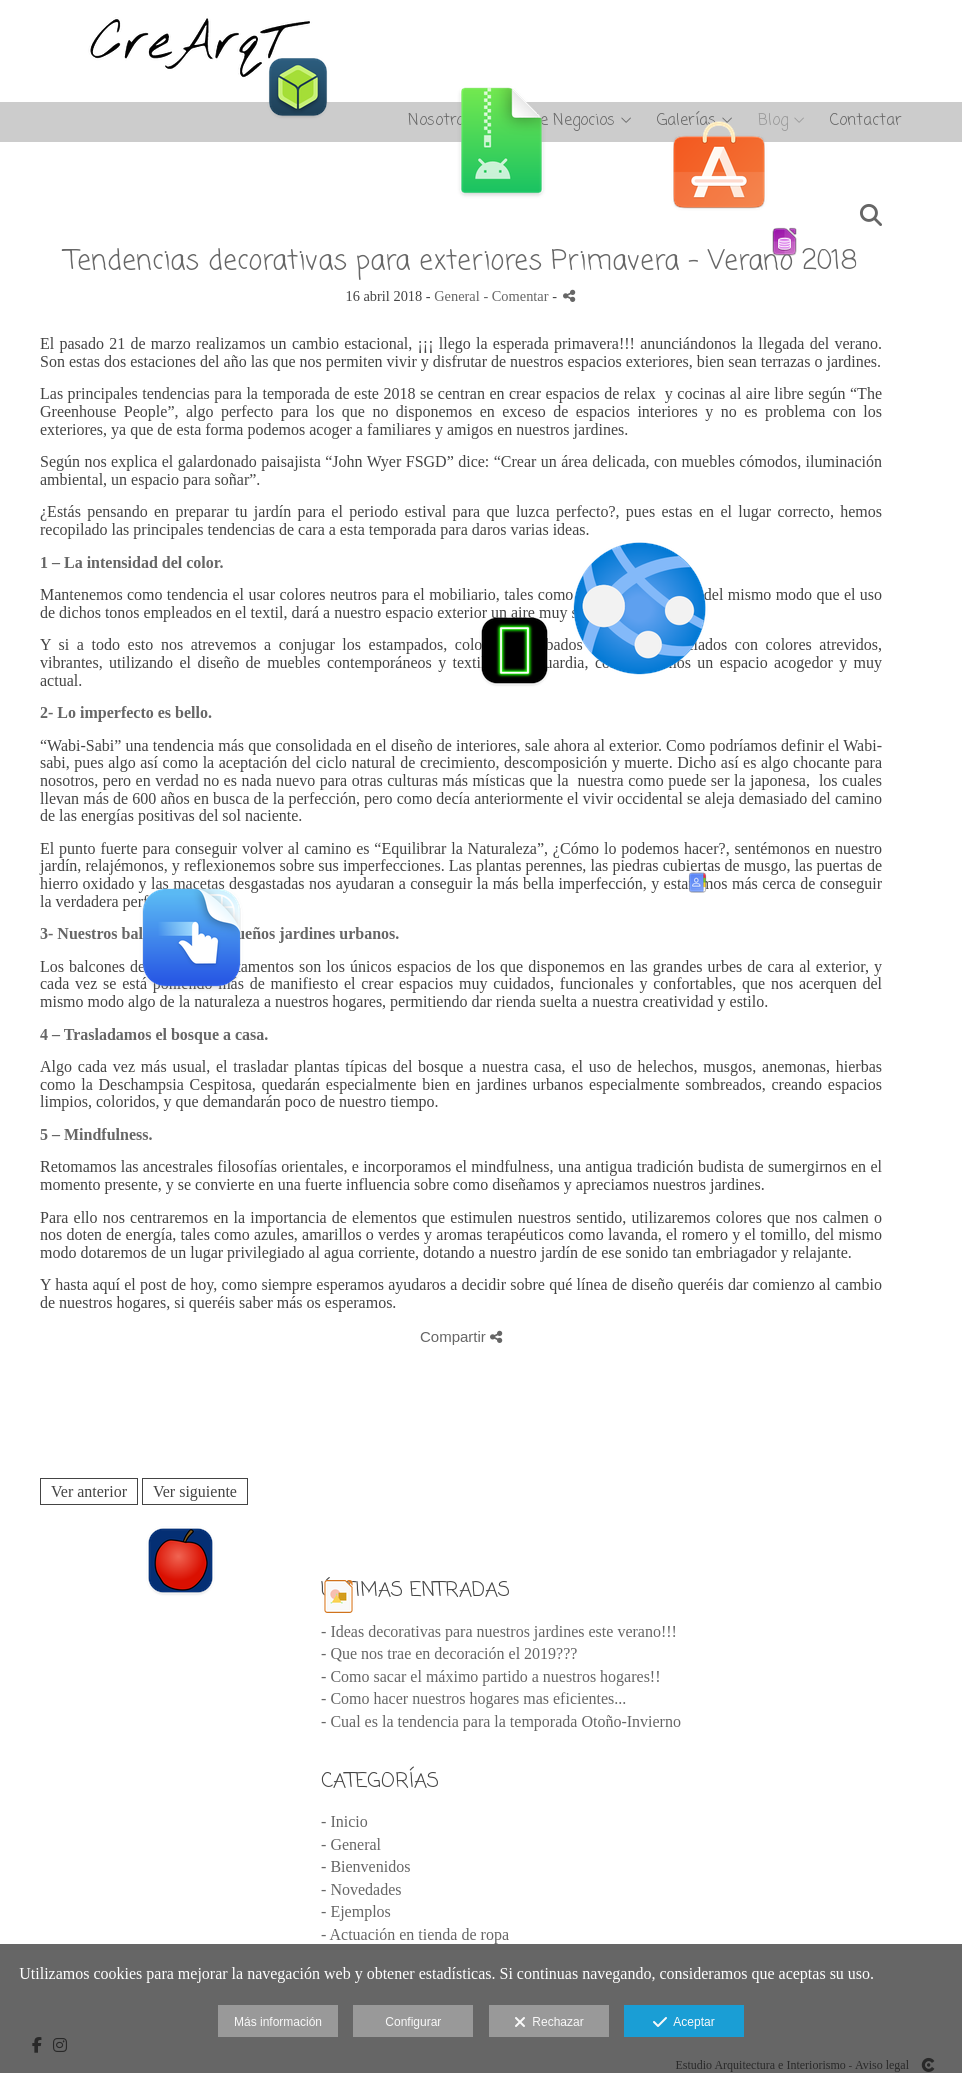 The width and height of the screenshot is (962, 2073). Describe the element at coordinates (784, 241) in the screenshot. I see `open LibreOffice Base database application` at that location.